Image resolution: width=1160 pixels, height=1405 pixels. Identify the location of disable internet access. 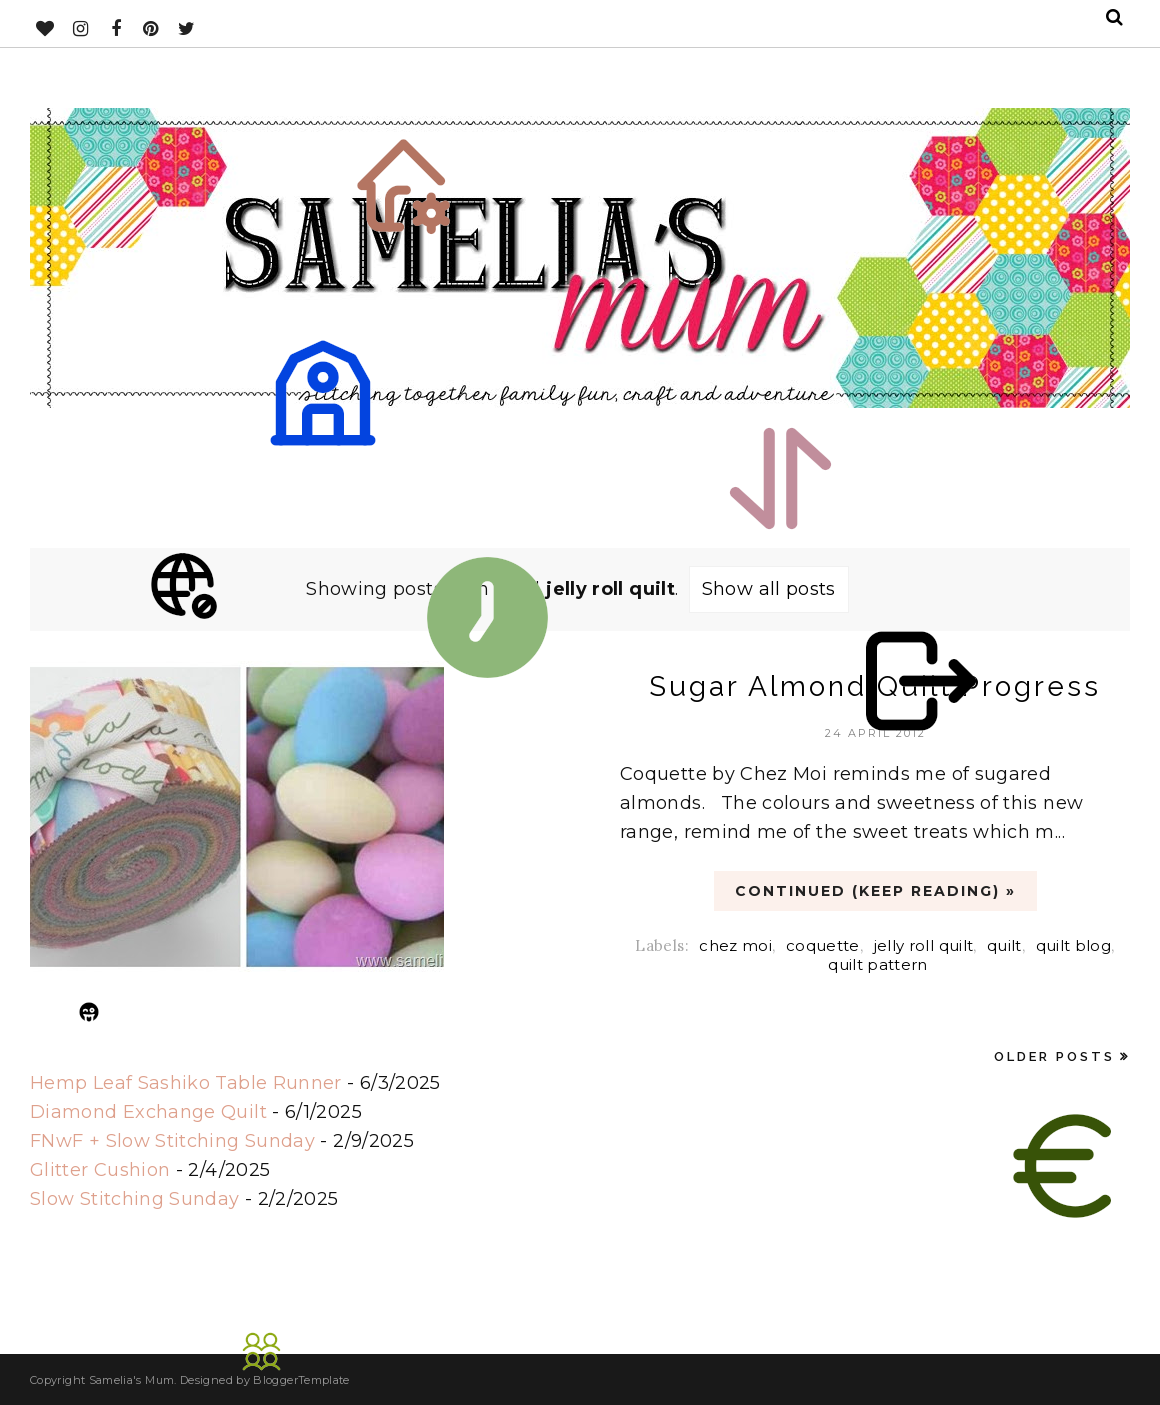
(182, 584).